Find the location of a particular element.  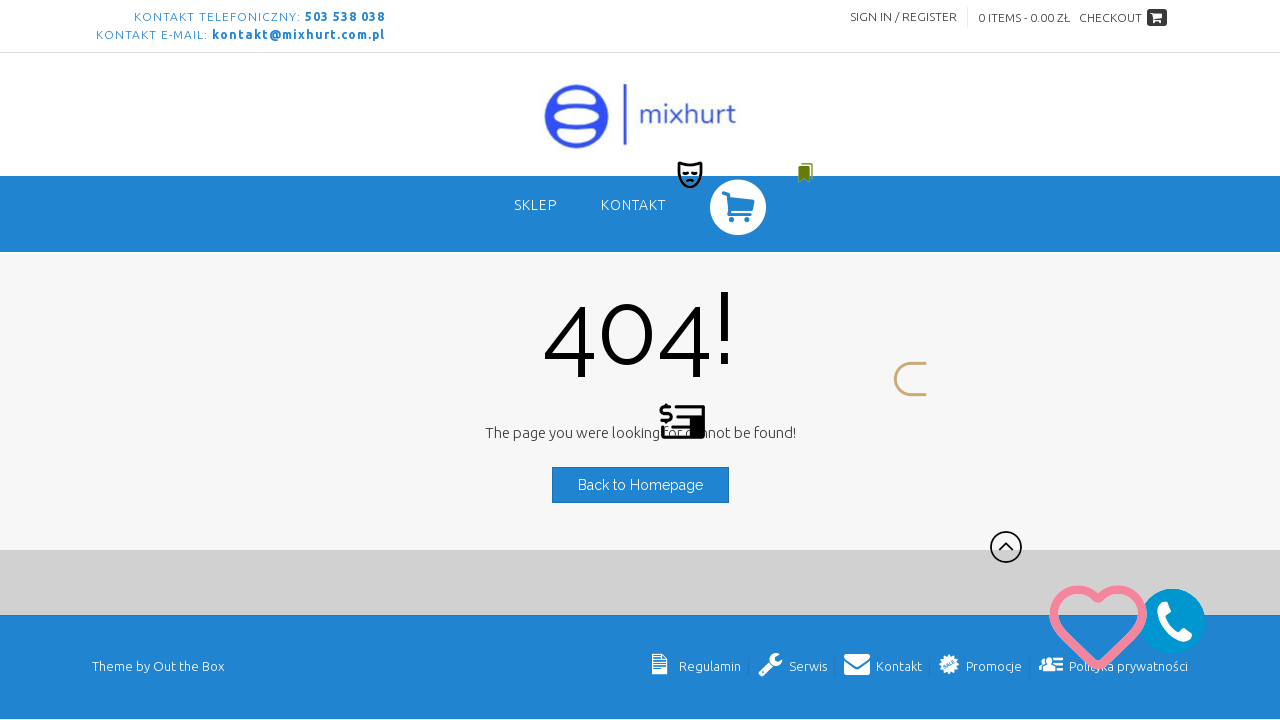

indicates a proper subset relationship in mathematical notation is located at coordinates (911, 379).